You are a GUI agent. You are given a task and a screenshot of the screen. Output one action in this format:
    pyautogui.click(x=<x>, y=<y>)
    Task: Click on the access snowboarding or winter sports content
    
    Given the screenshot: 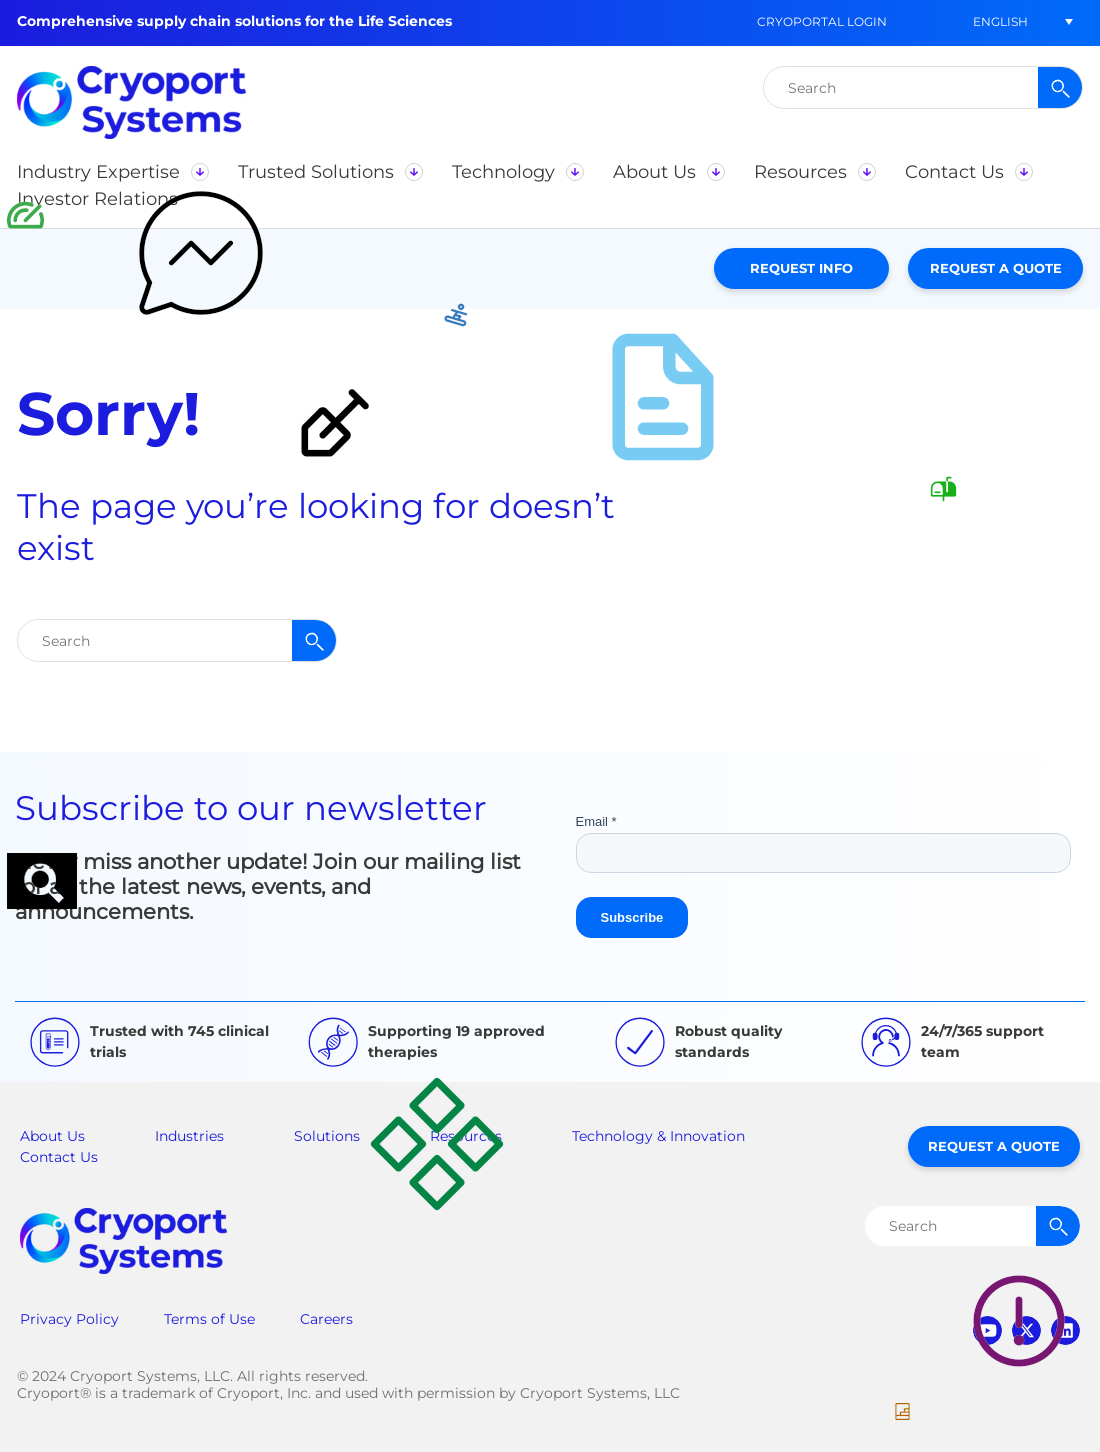 What is the action you would take?
    pyautogui.click(x=457, y=315)
    